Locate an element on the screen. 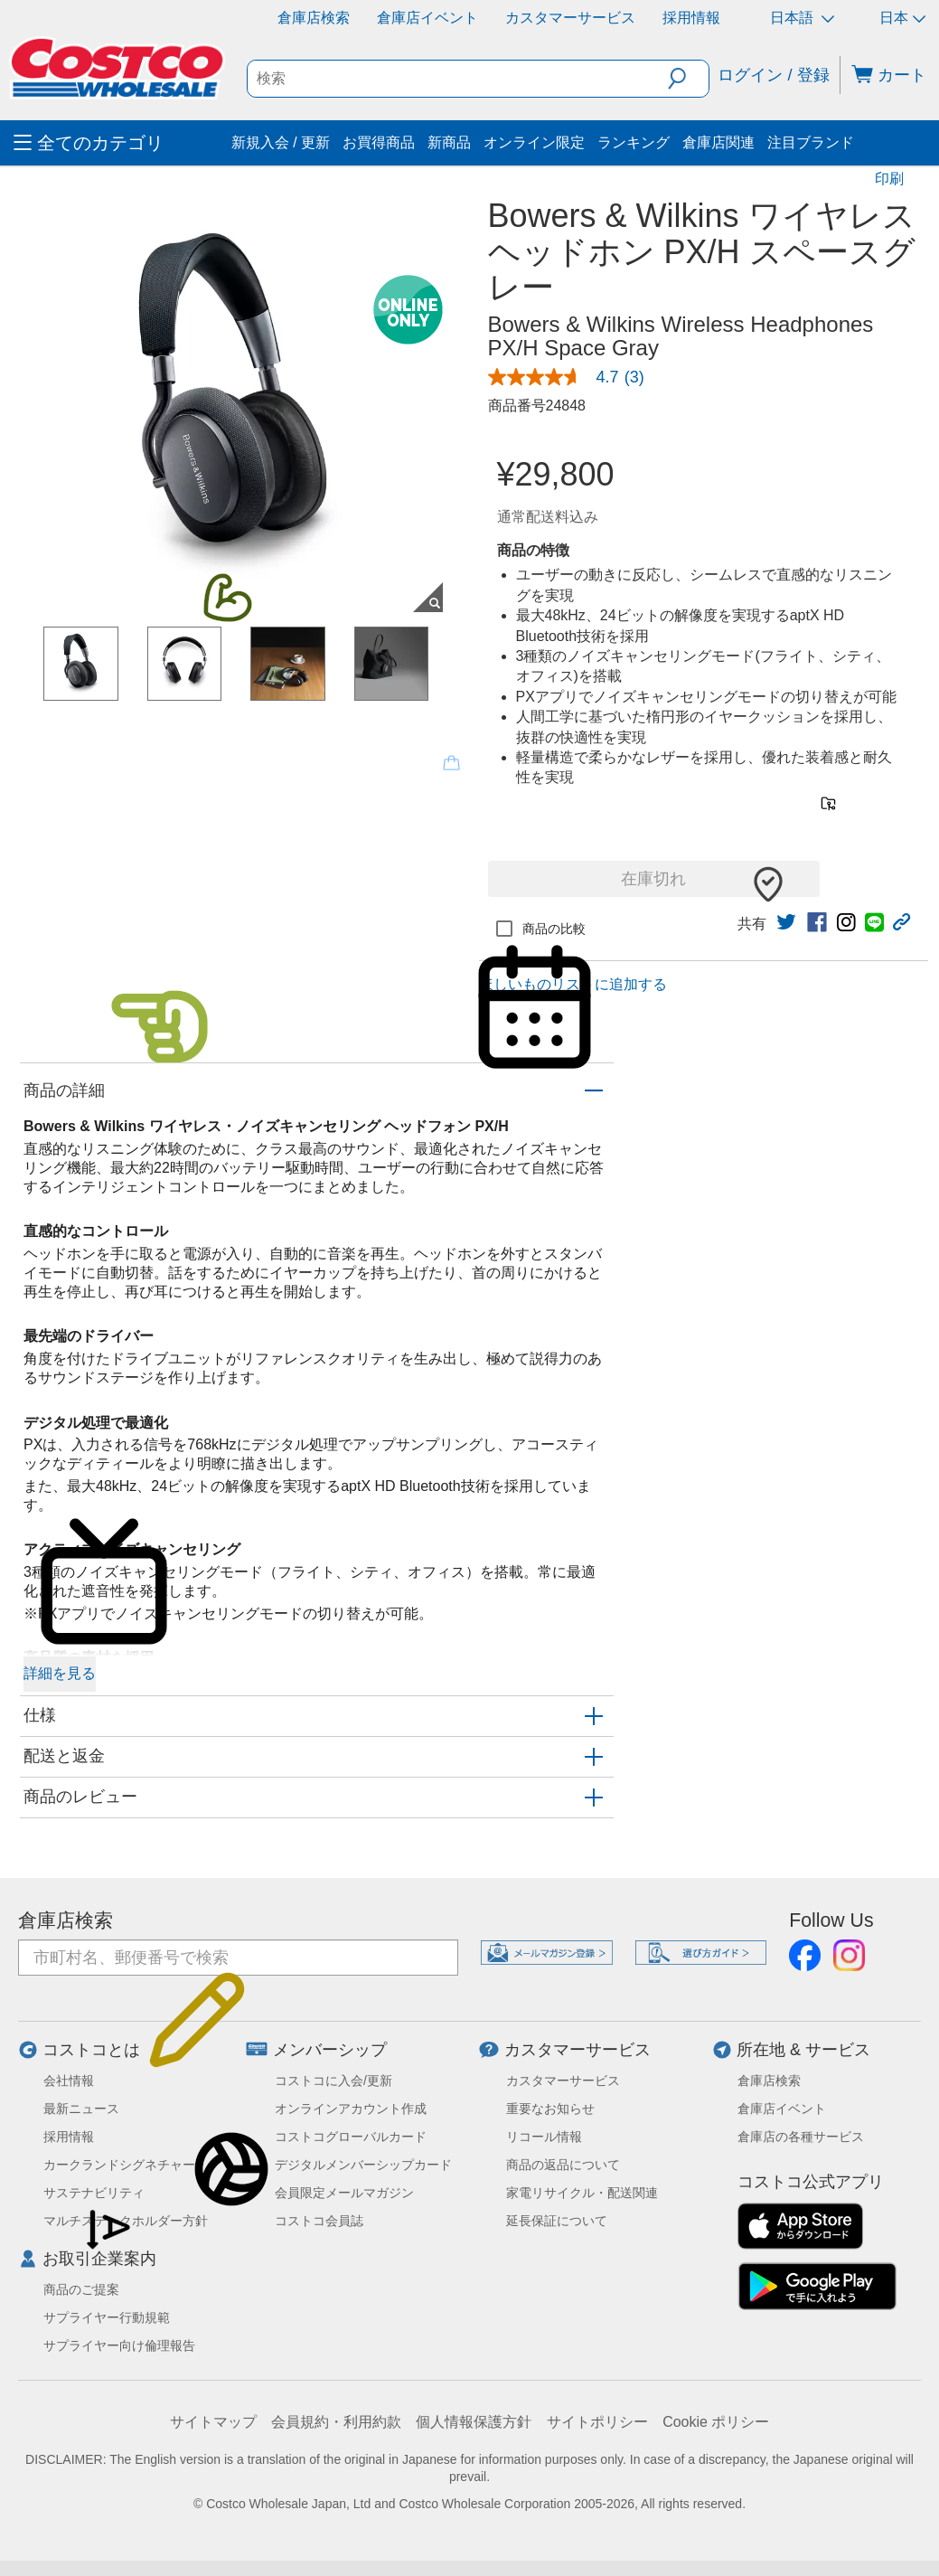 The width and height of the screenshot is (939, 2576). rotate text direction downward is located at coordinates (108, 2230).